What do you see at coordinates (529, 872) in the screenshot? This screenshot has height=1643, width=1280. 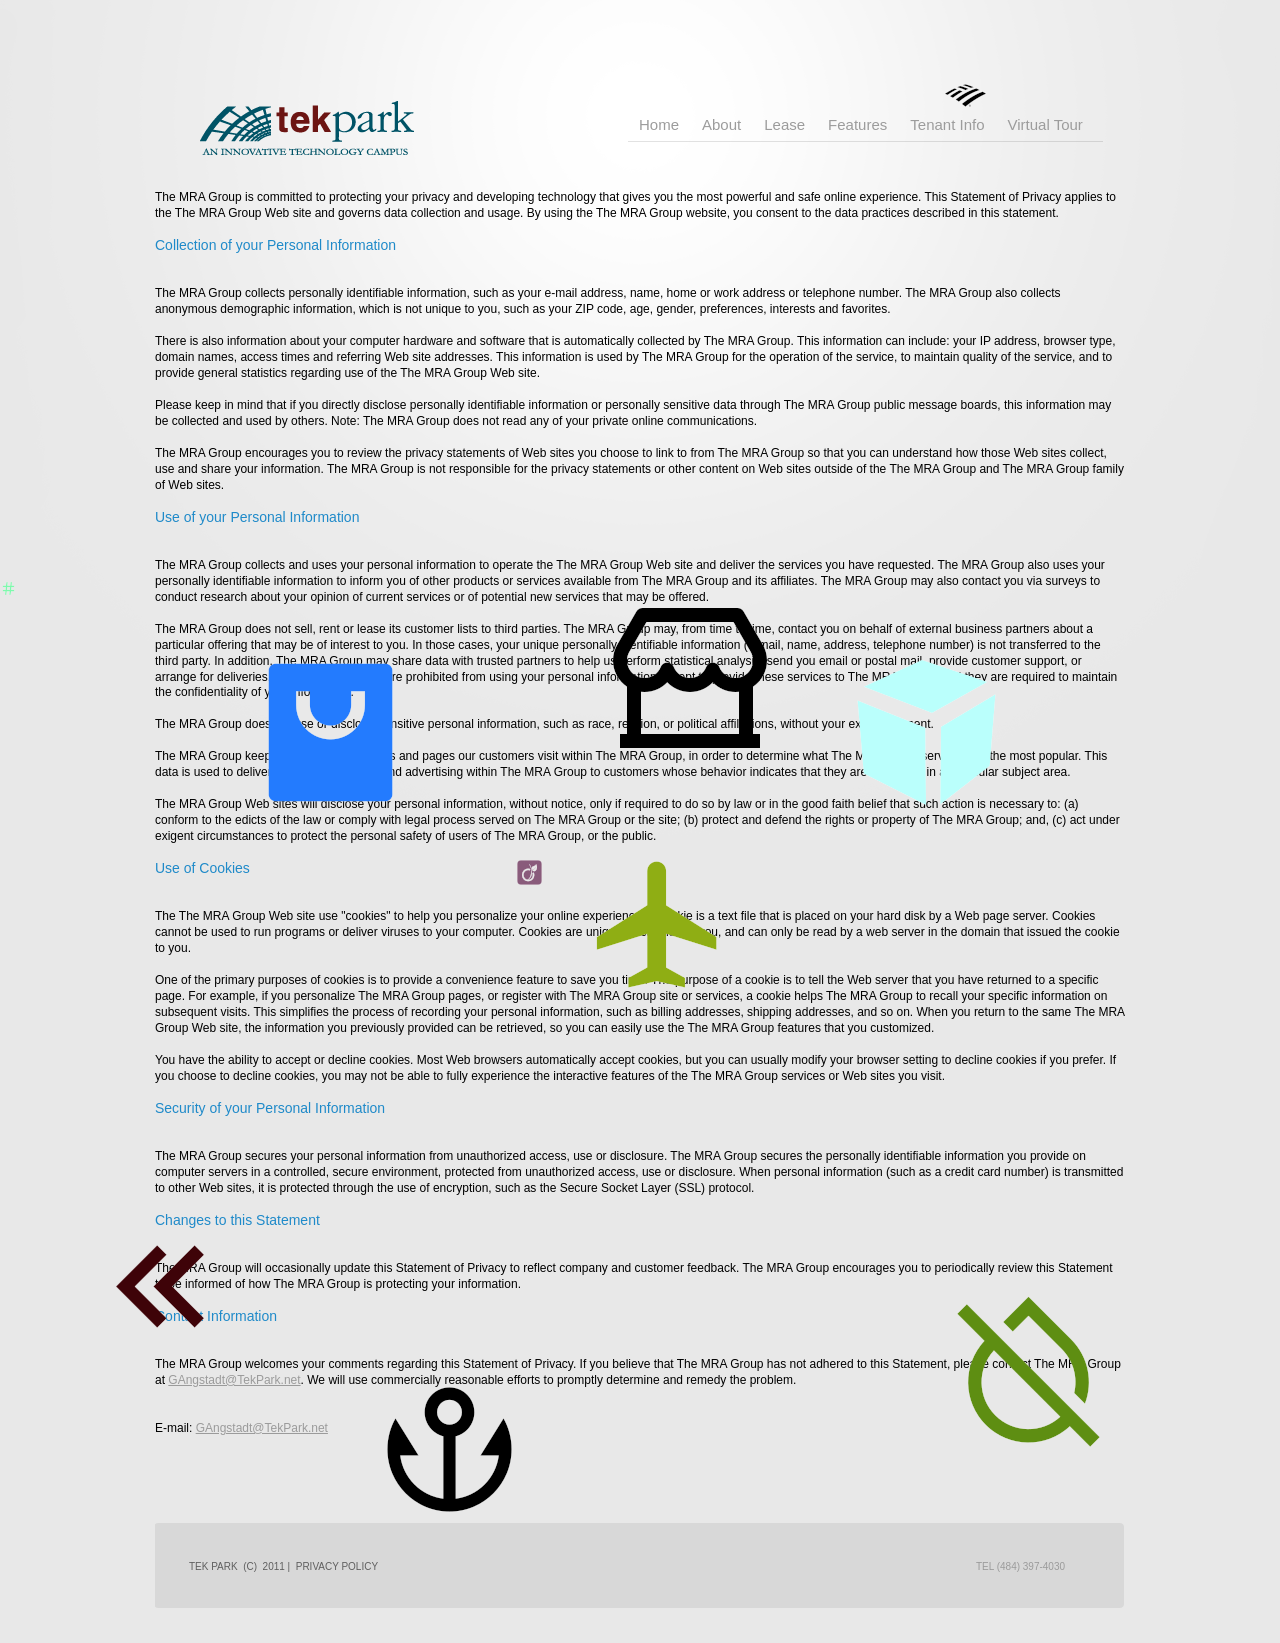 I see `open viadeo professional networking app` at bounding box center [529, 872].